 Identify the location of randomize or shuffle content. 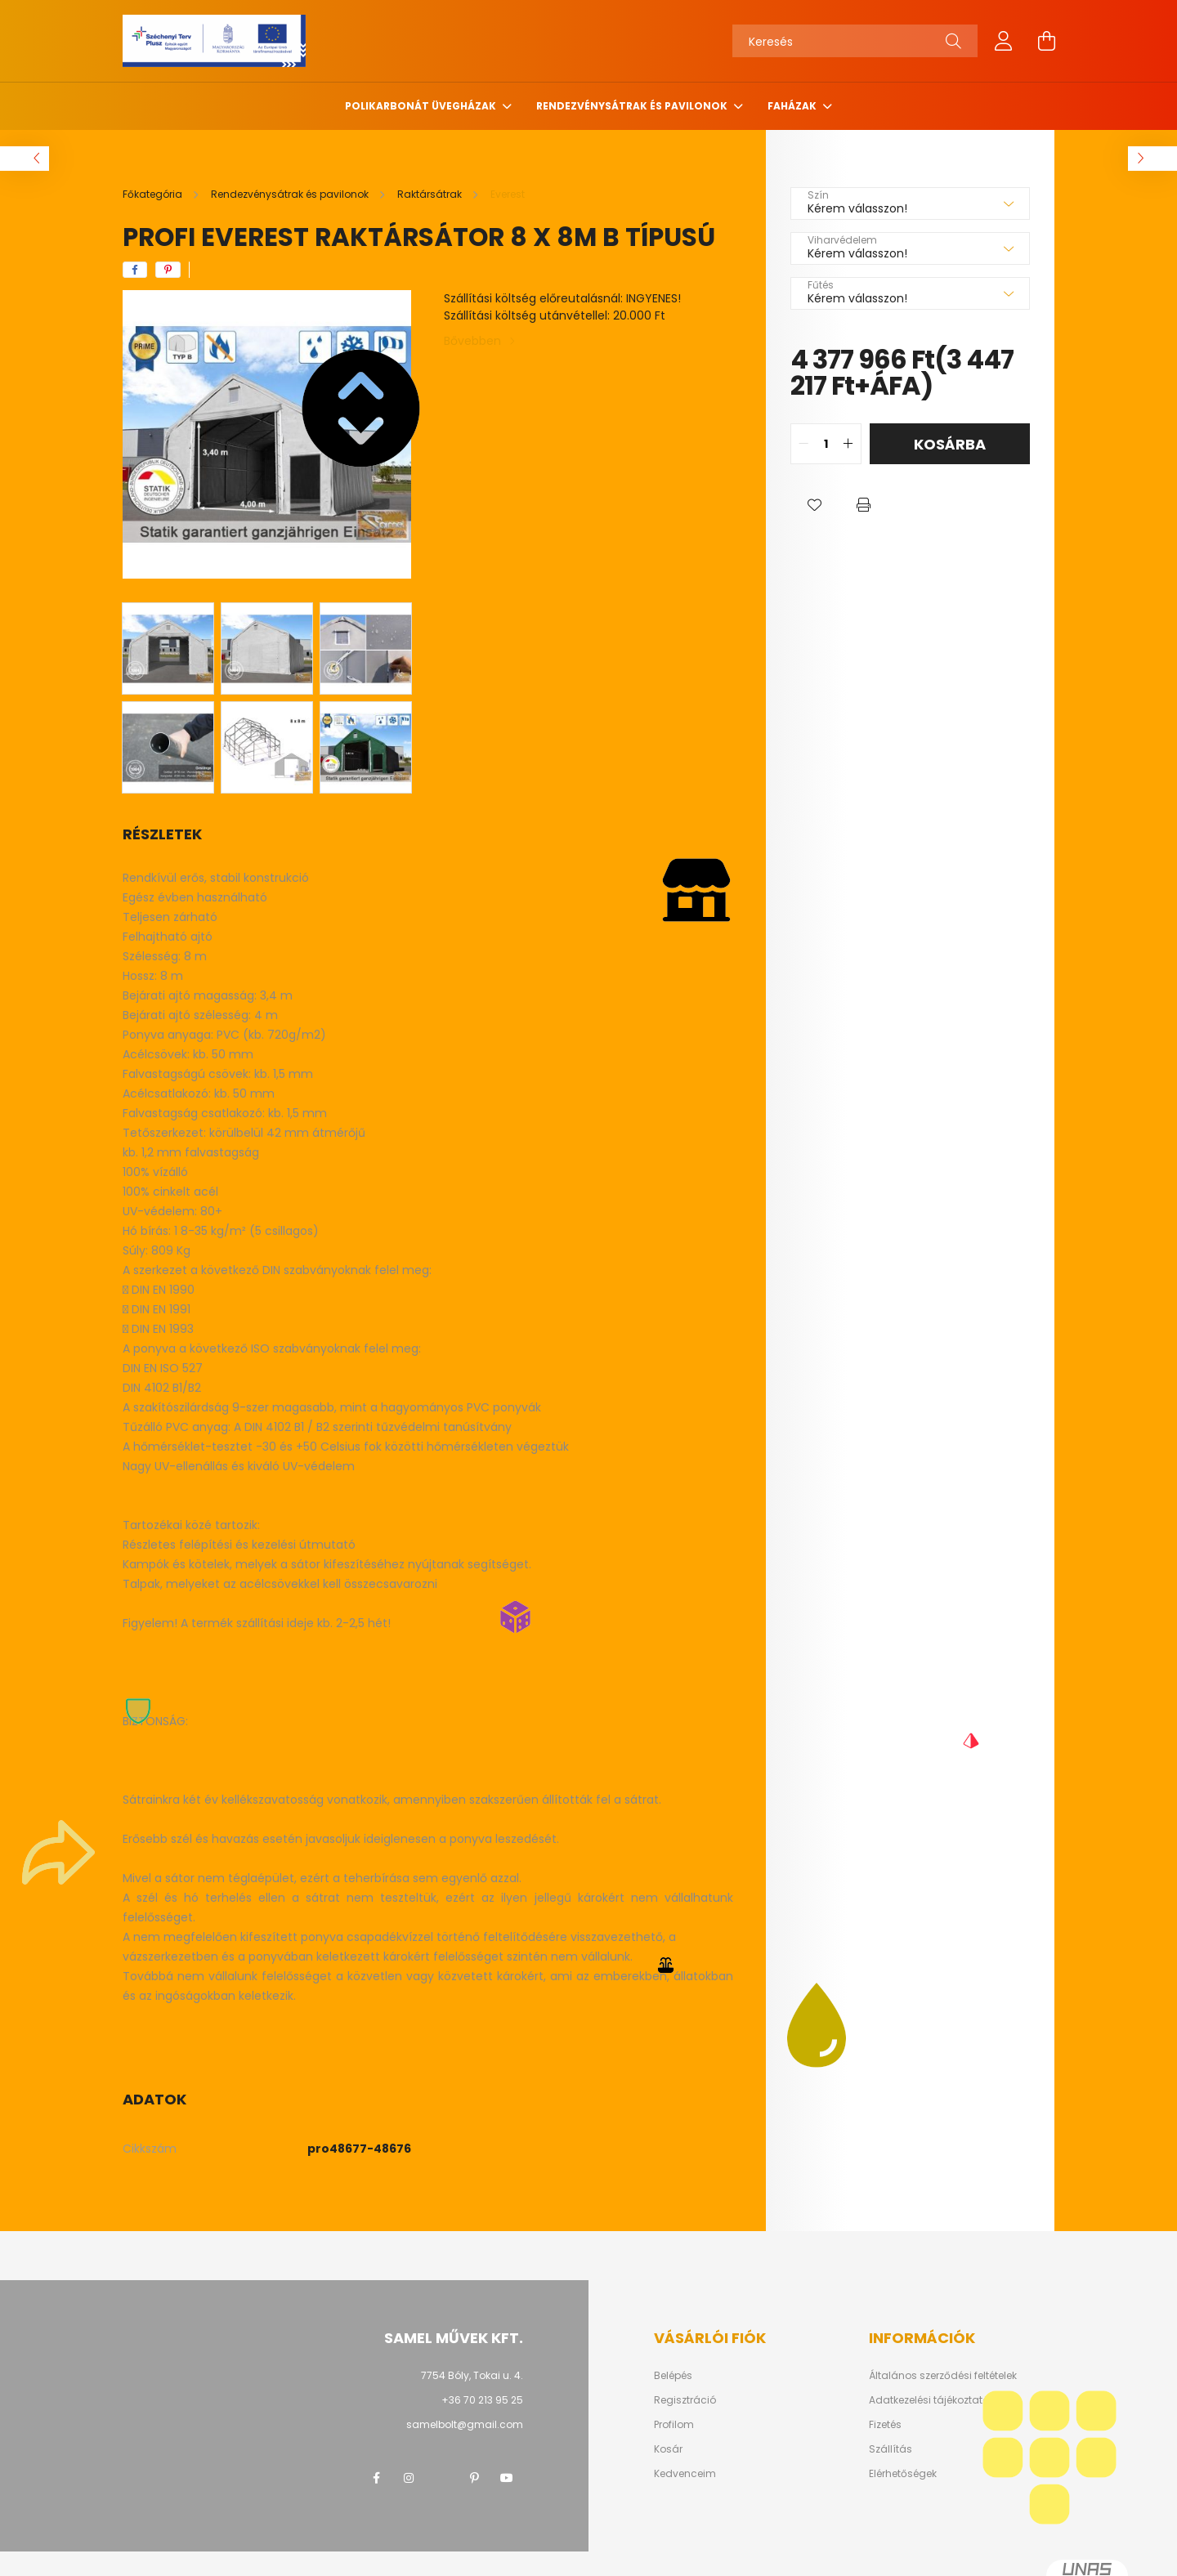
(515, 1617).